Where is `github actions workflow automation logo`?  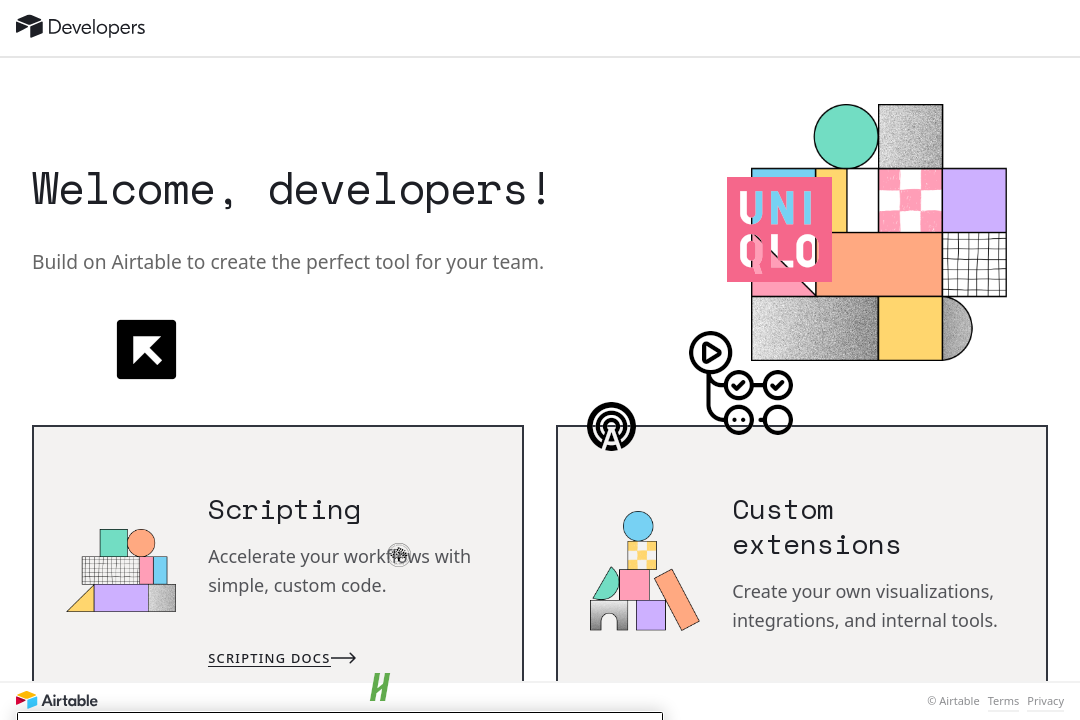
github actions workflow automation logo is located at coordinates (741, 383).